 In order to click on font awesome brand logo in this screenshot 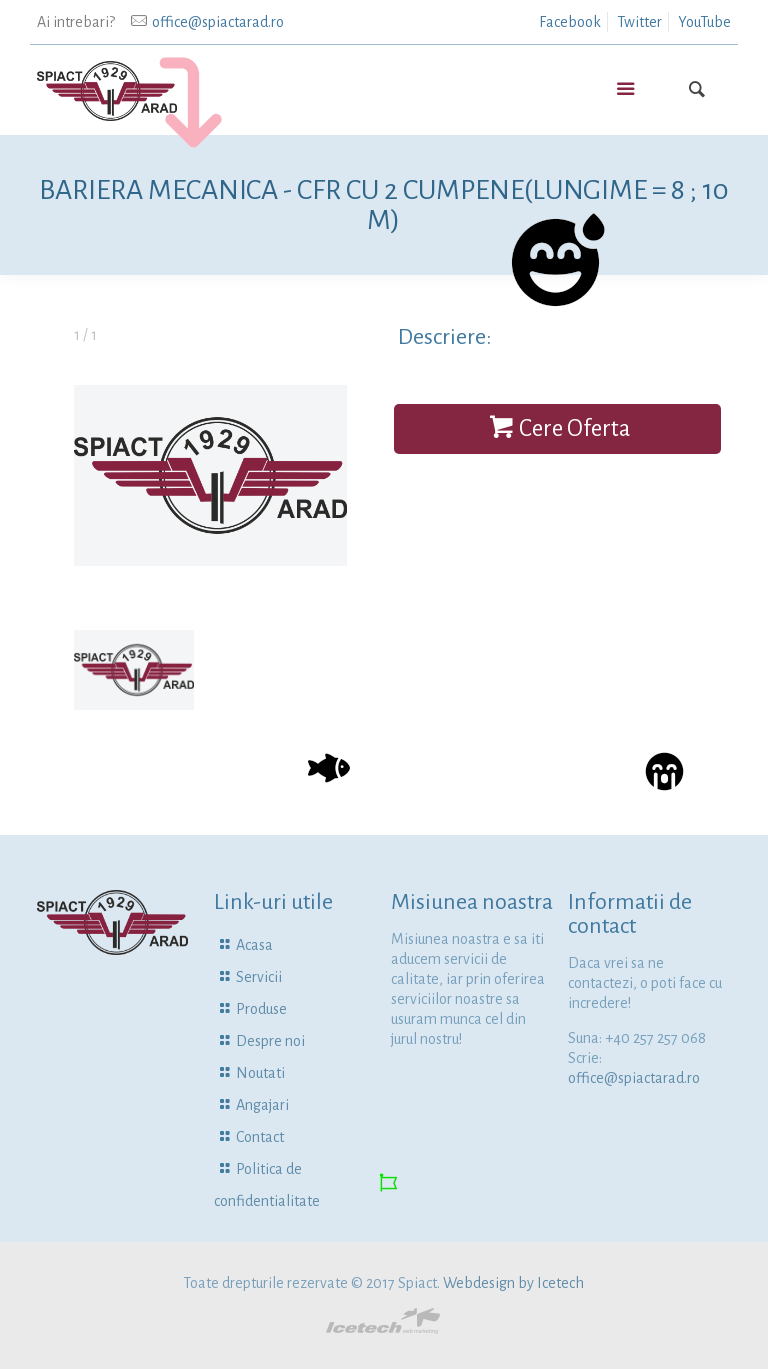, I will do `click(388, 1182)`.